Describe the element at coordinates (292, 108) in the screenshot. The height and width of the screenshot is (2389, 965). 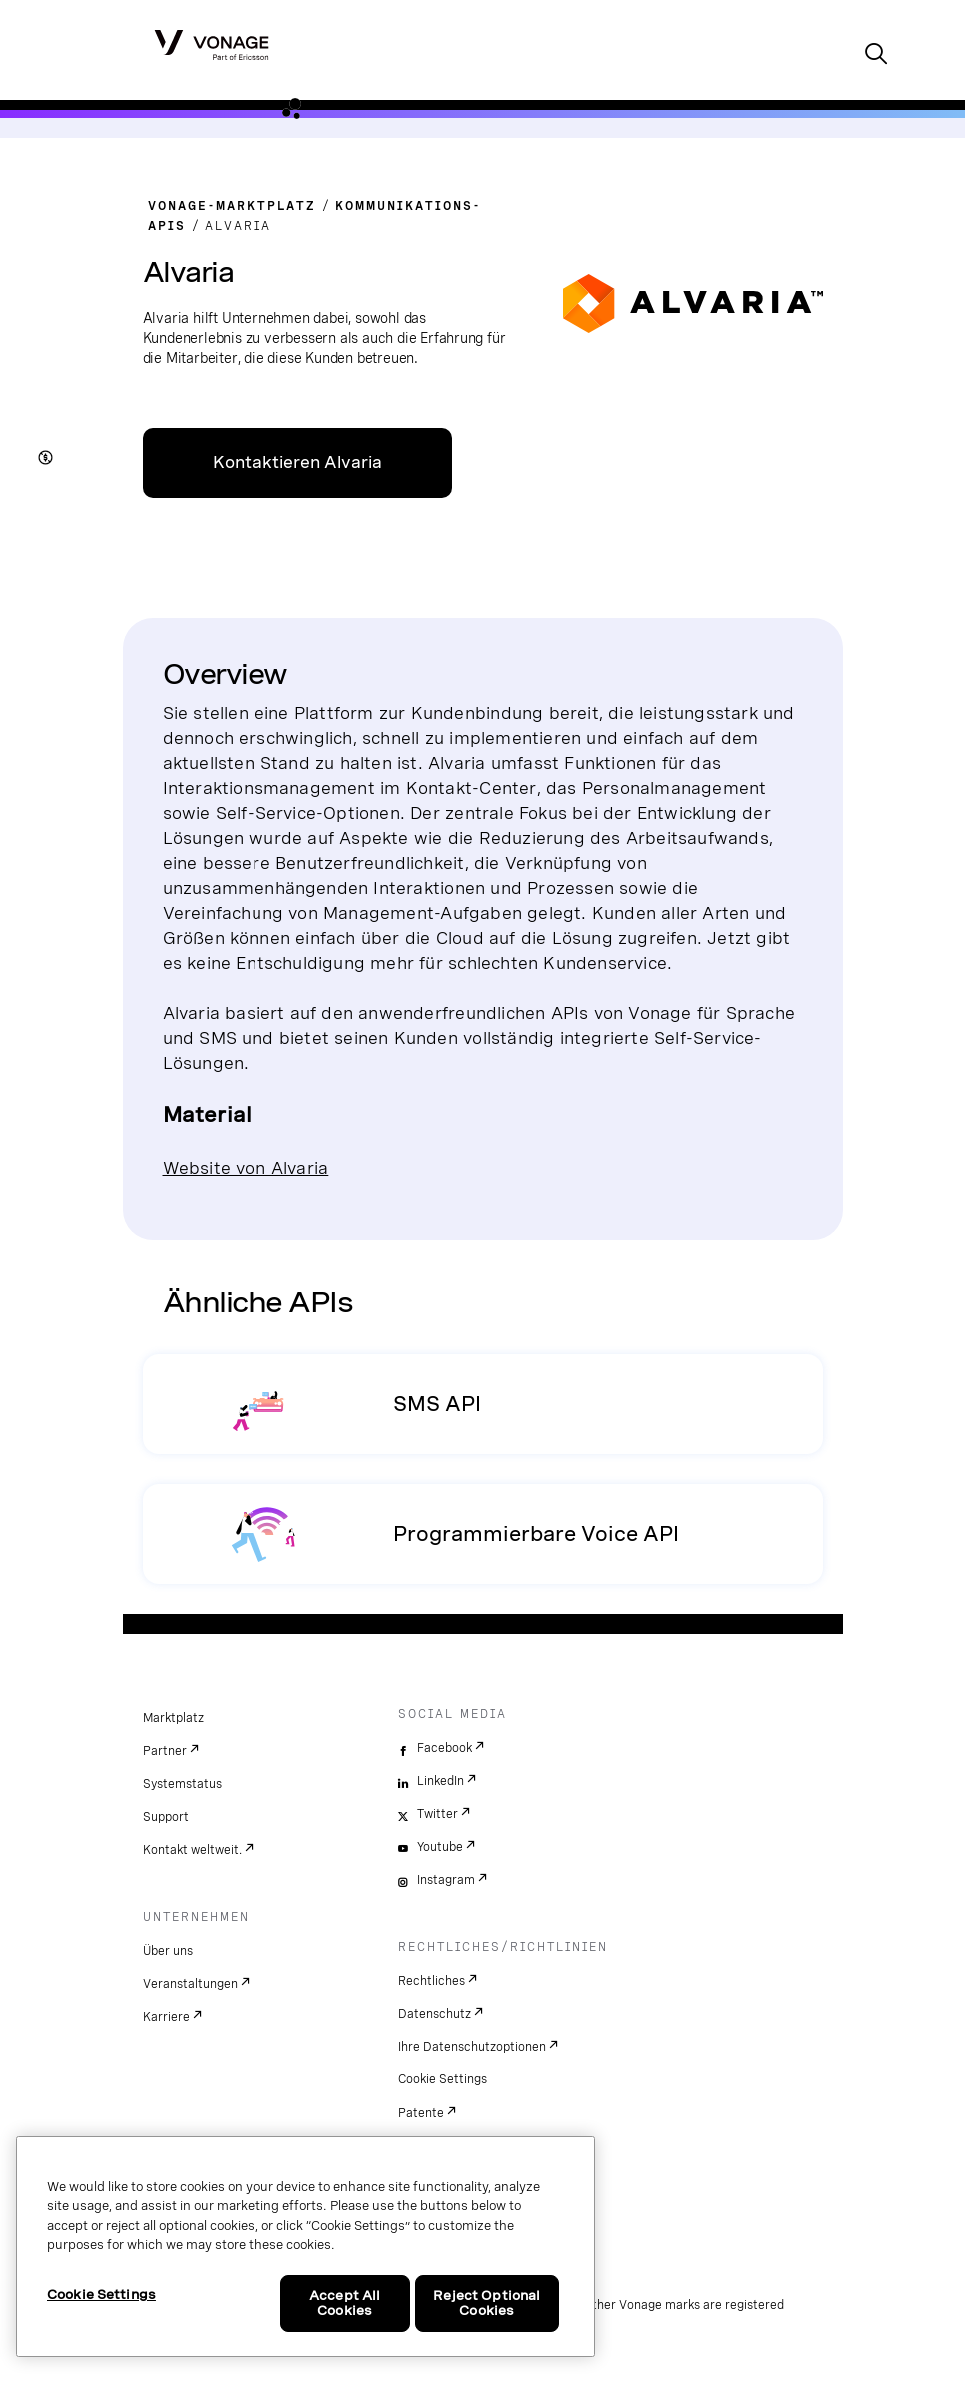
I see `view bubble chart data visualization` at that location.